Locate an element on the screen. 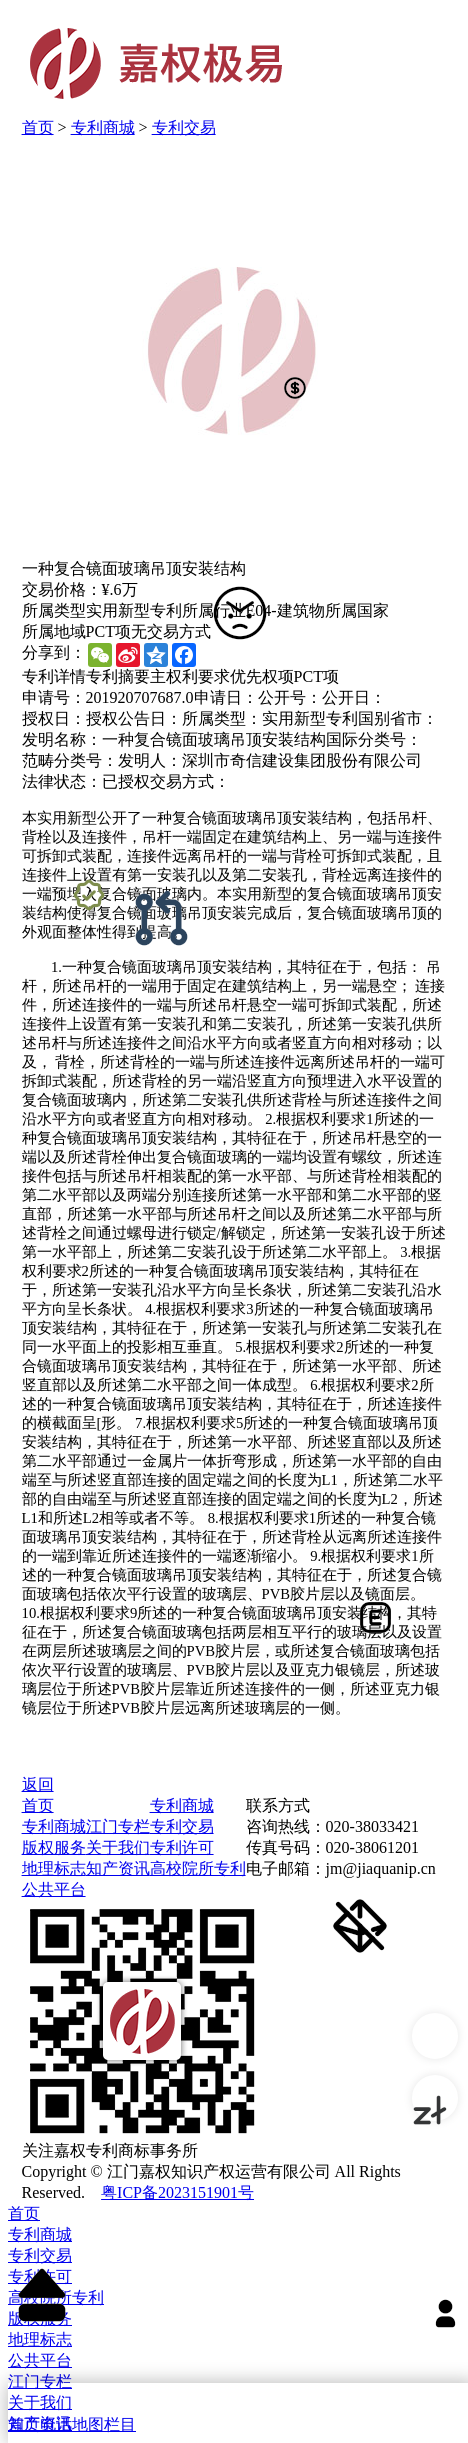 Image resolution: width=468 pixels, height=2443 pixels. indicates verified or authenticated status is located at coordinates (89, 895).